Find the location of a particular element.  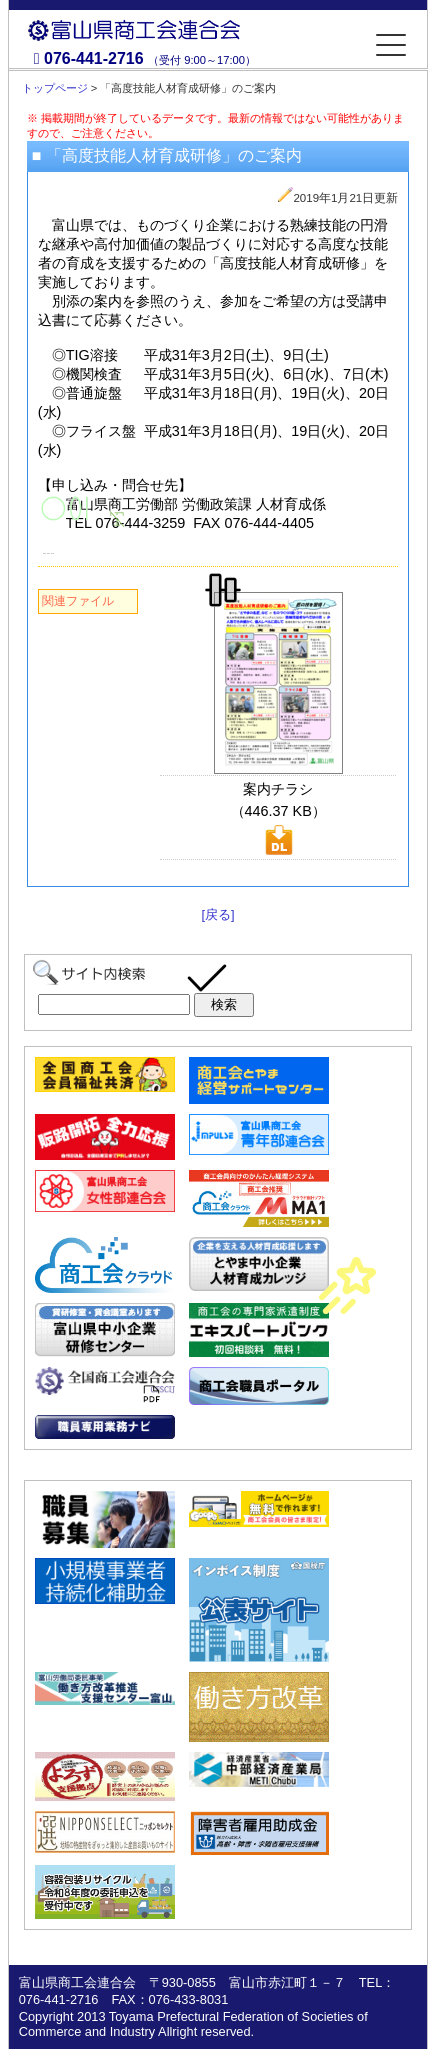

disable text formatting is located at coordinates (117, 519).